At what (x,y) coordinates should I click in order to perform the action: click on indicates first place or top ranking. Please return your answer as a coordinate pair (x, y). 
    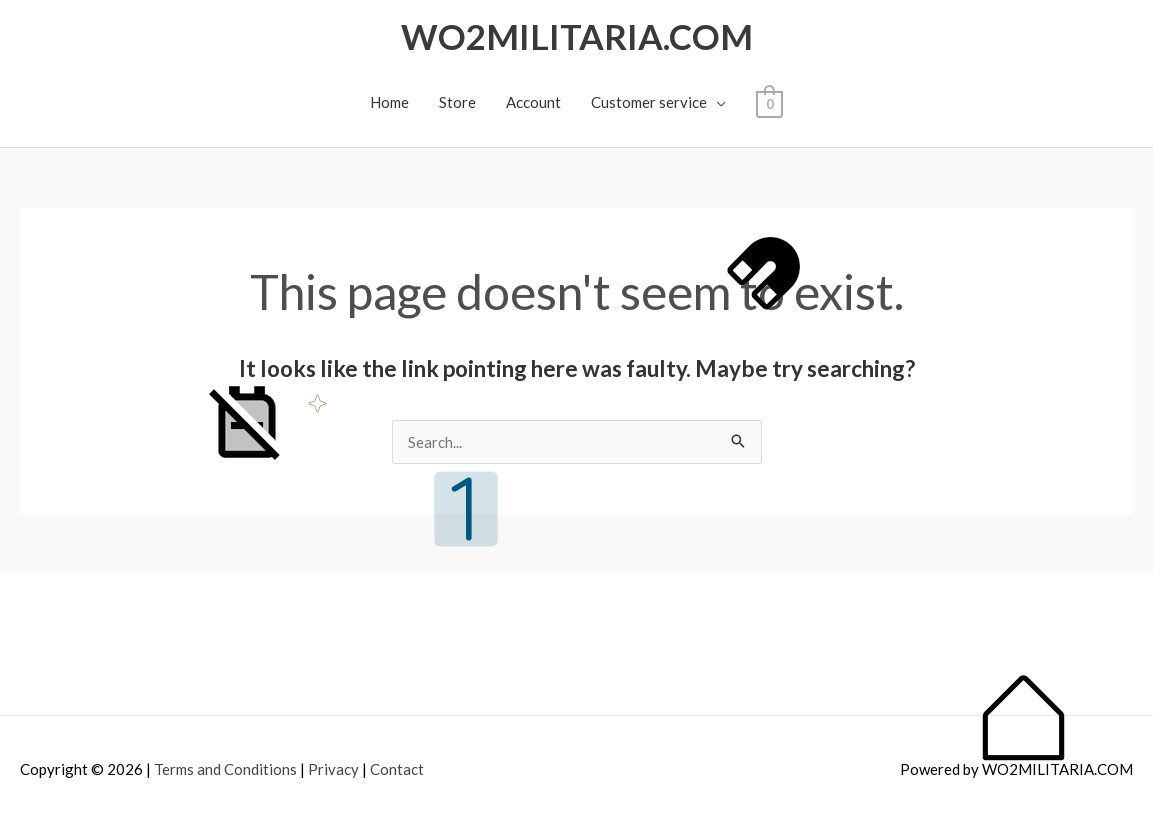
    Looking at the image, I should click on (466, 509).